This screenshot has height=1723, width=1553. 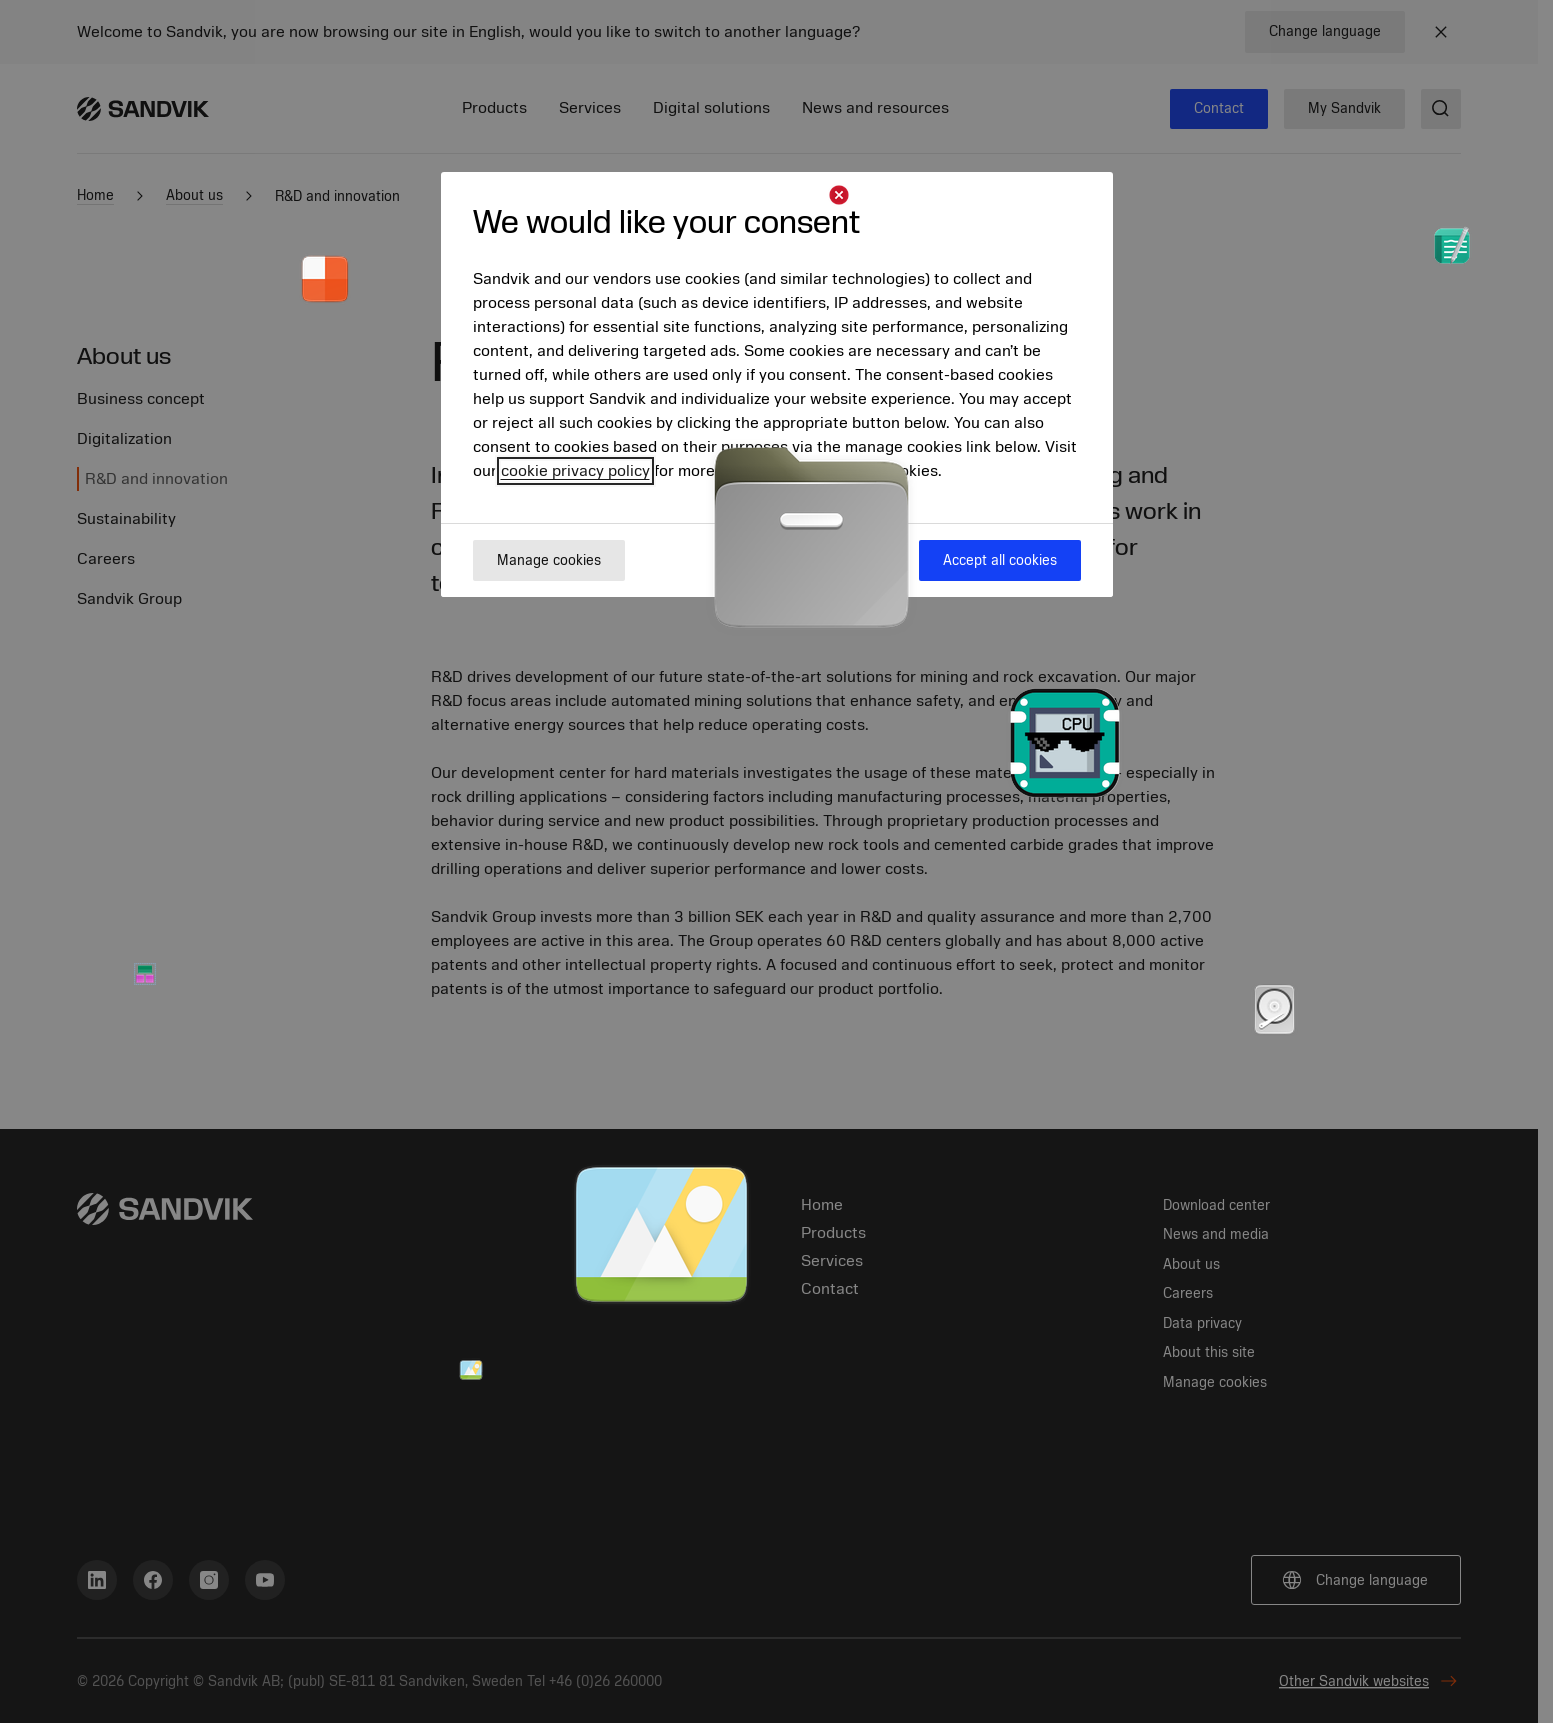 What do you see at coordinates (145, 974) in the screenshot?
I see `select all items in the current view` at bounding box center [145, 974].